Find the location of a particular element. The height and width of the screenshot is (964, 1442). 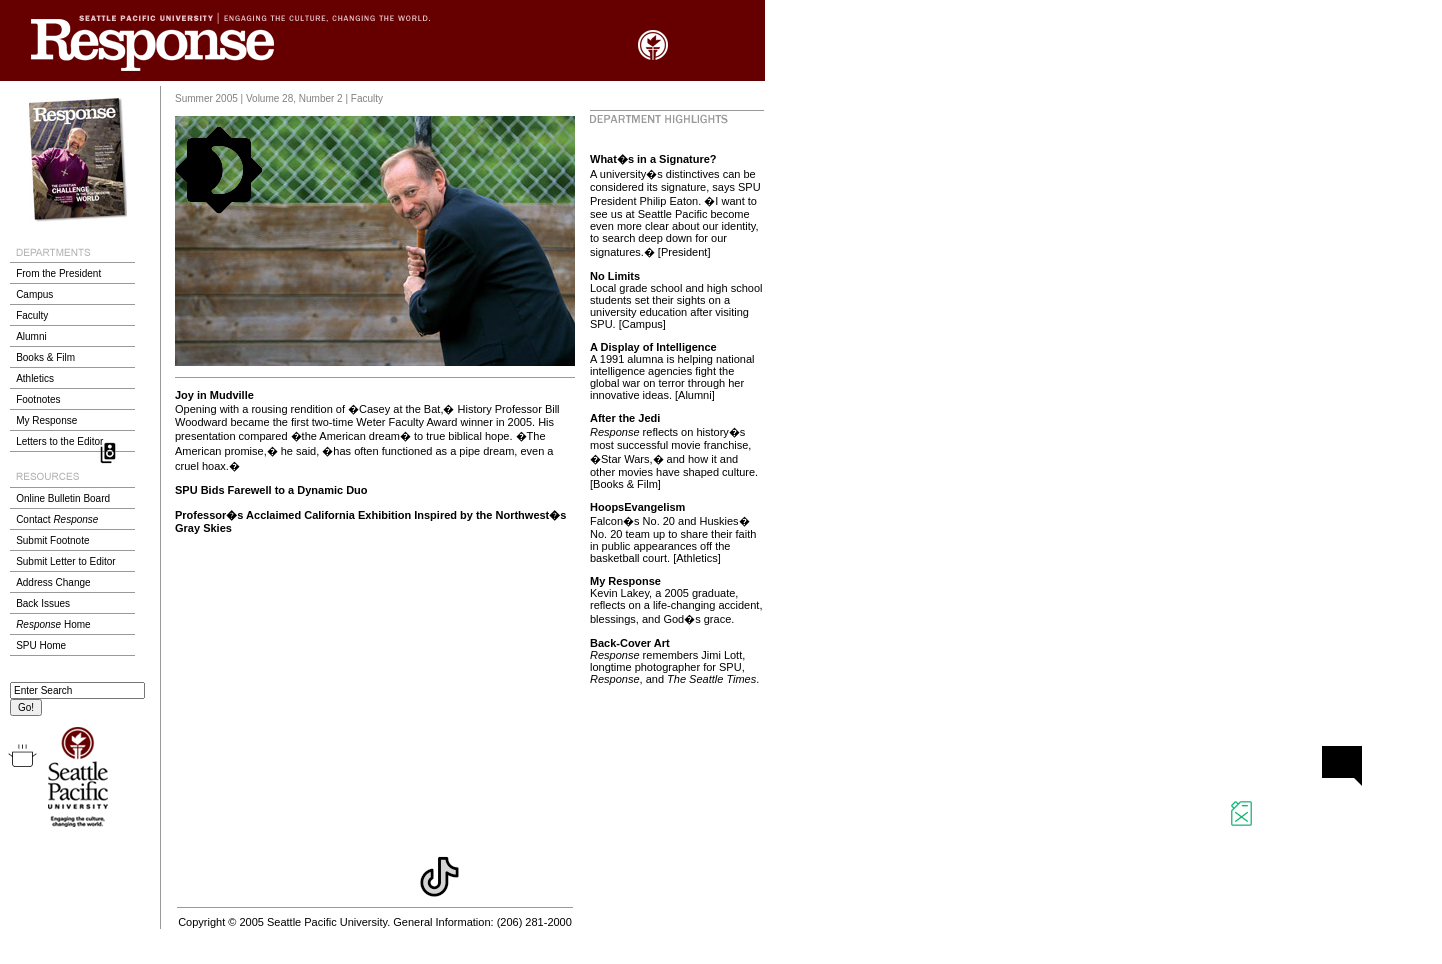

toggle dark mode or night theme is located at coordinates (219, 170).